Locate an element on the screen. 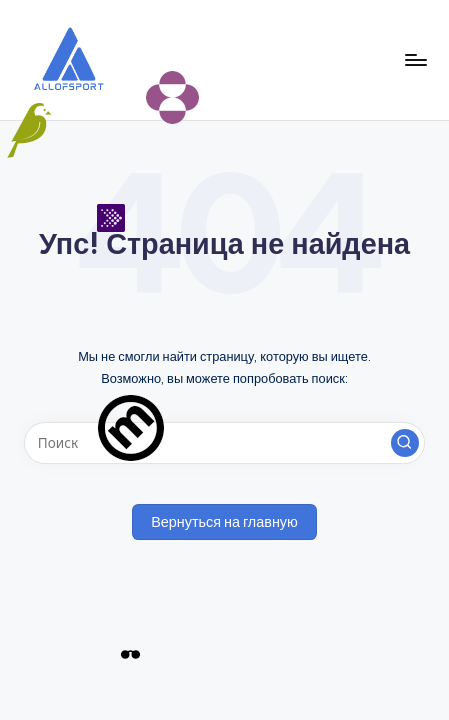 The image size is (449, 720). wagtail CMS logo is located at coordinates (29, 130).